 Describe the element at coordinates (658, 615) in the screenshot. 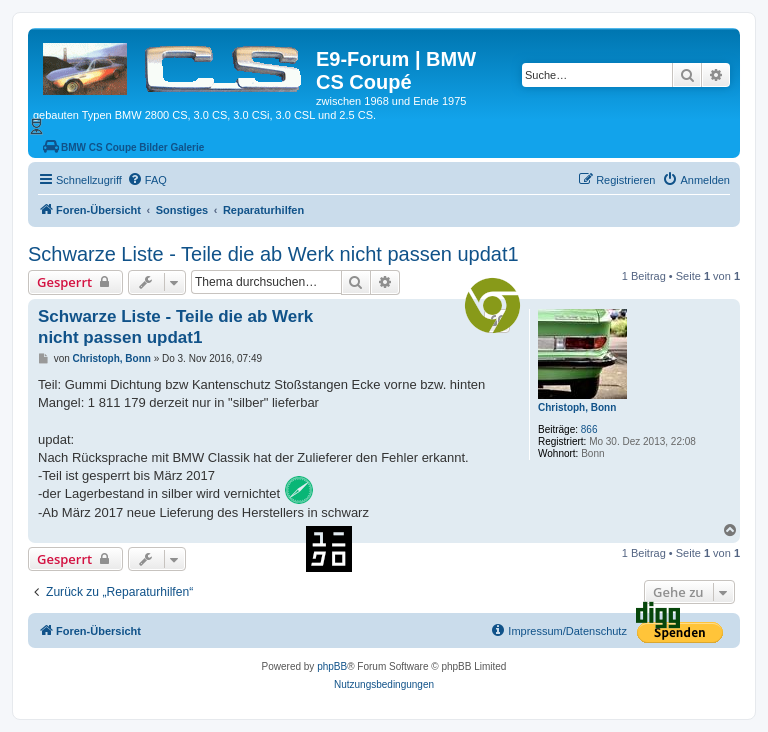

I see `digg social news website logo` at that location.